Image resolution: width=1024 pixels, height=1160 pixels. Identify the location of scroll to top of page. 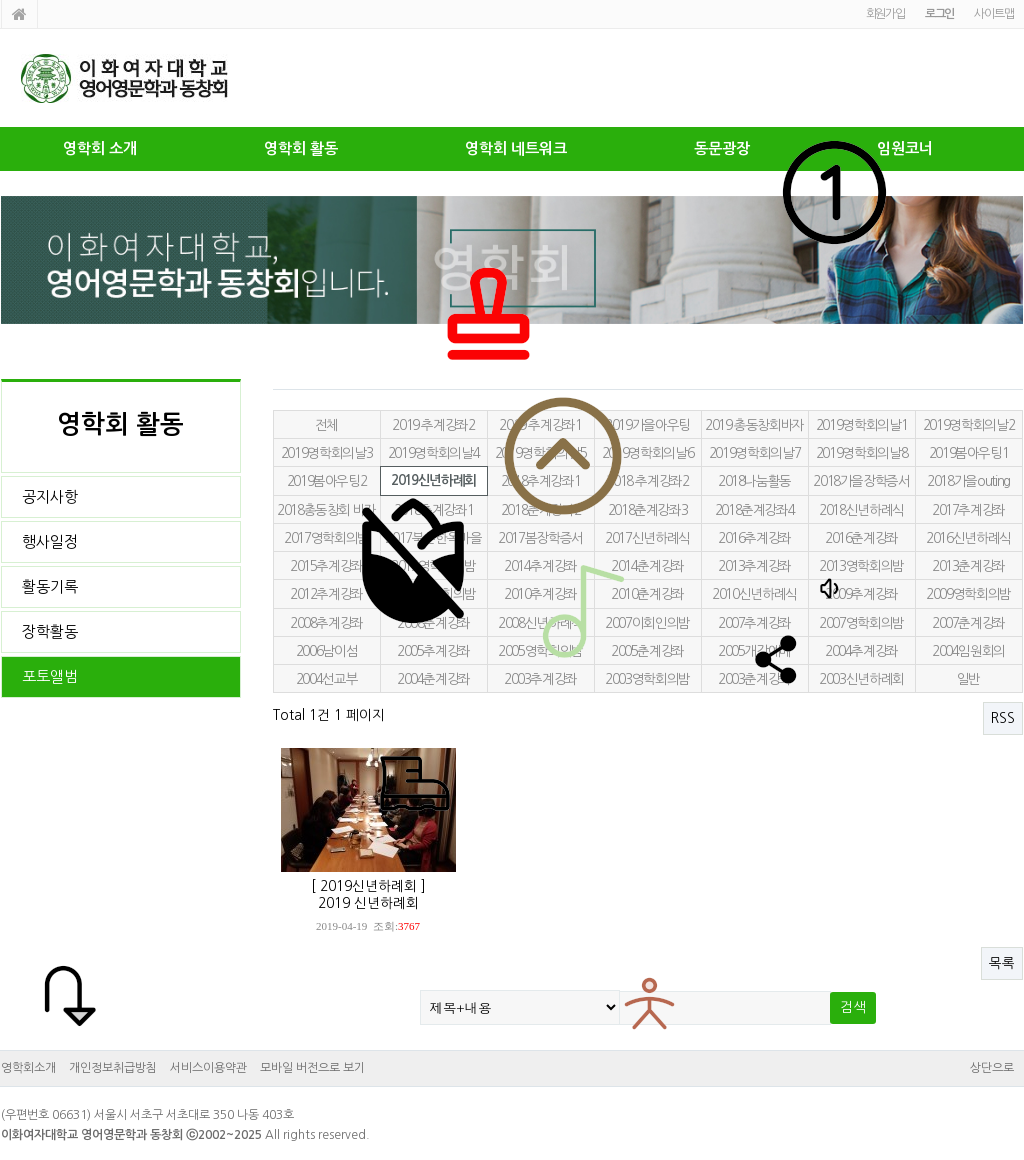
(563, 456).